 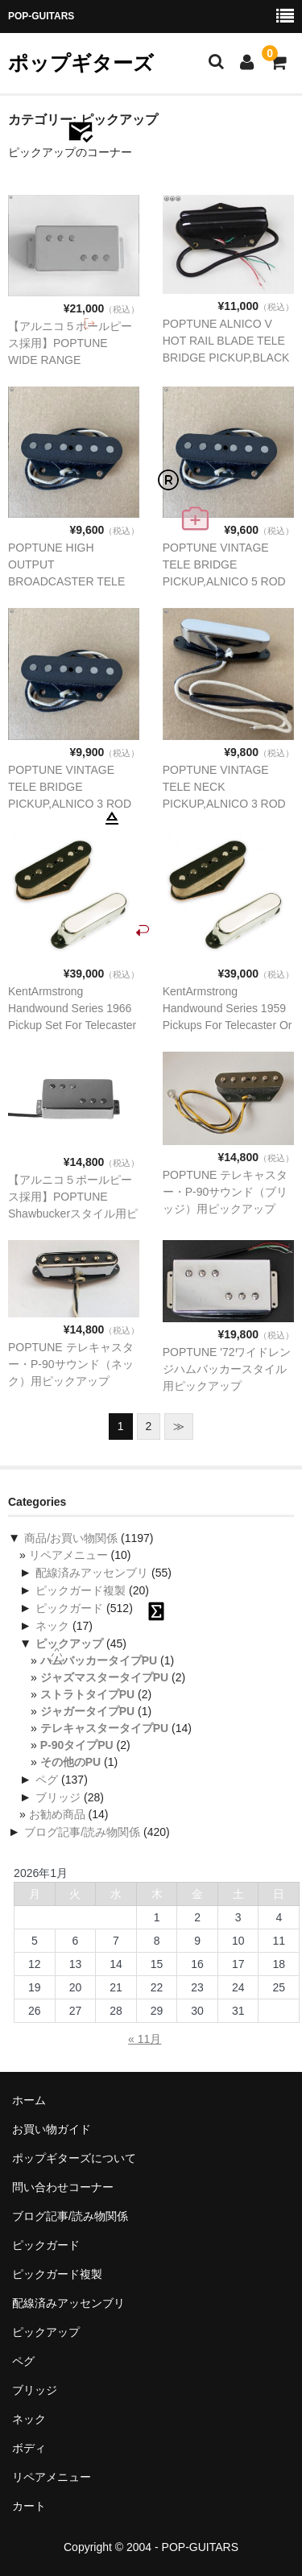 What do you see at coordinates (56, 1655) in the screenshot?
I see `indicates incomplete or pending status` at bounding box center [56, 1655].